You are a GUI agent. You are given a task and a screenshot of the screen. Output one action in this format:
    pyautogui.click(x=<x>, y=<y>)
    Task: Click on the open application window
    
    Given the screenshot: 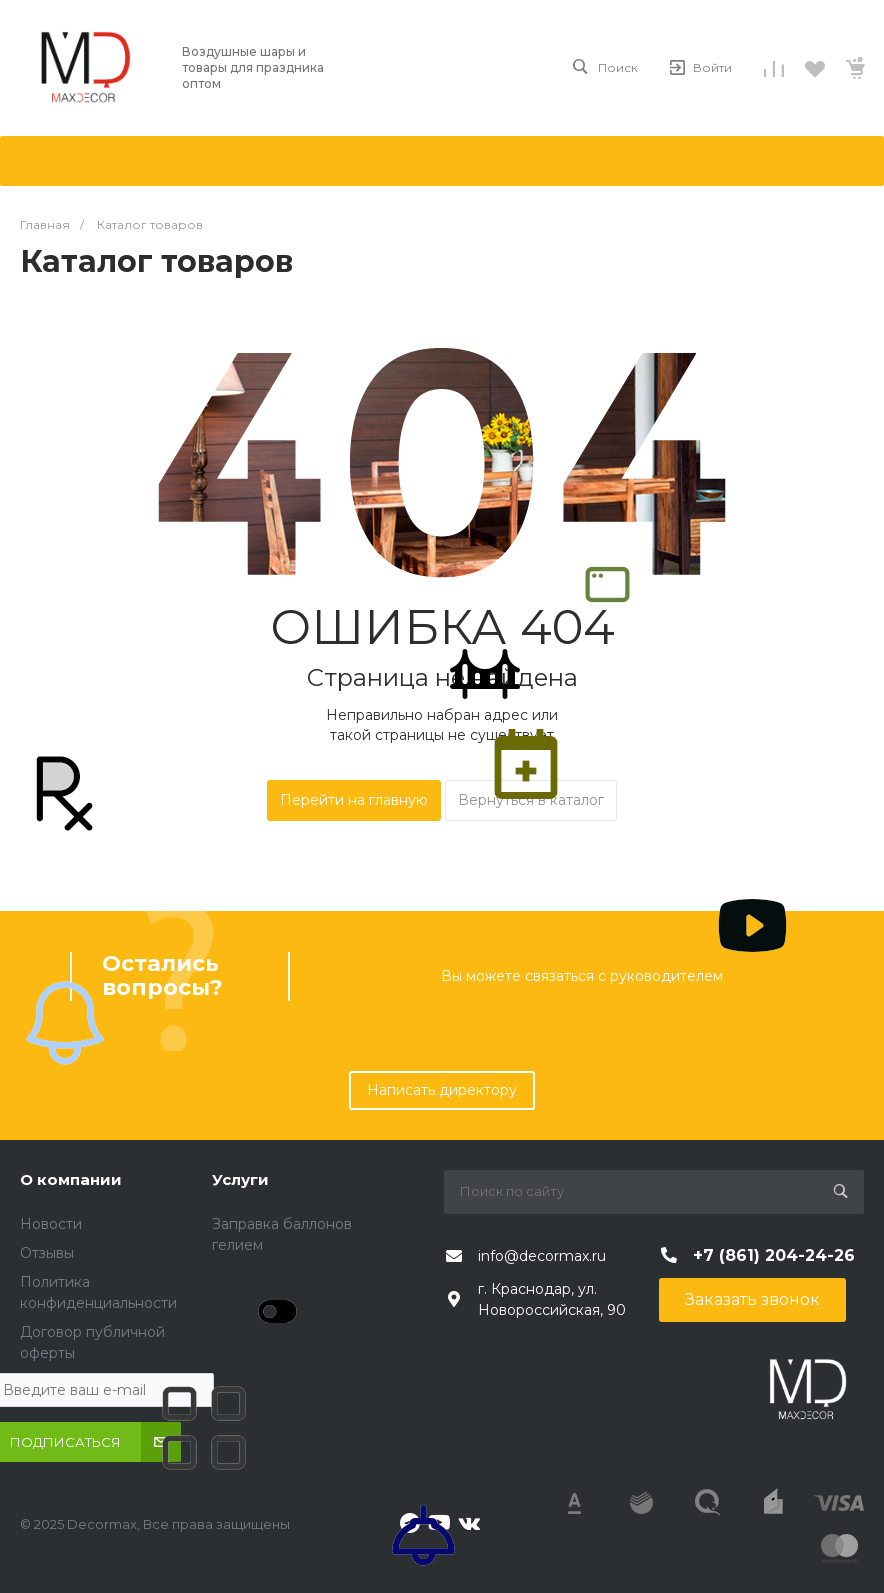 What is the action you would take?
    pyautogui.click(x=607, y=584)
    